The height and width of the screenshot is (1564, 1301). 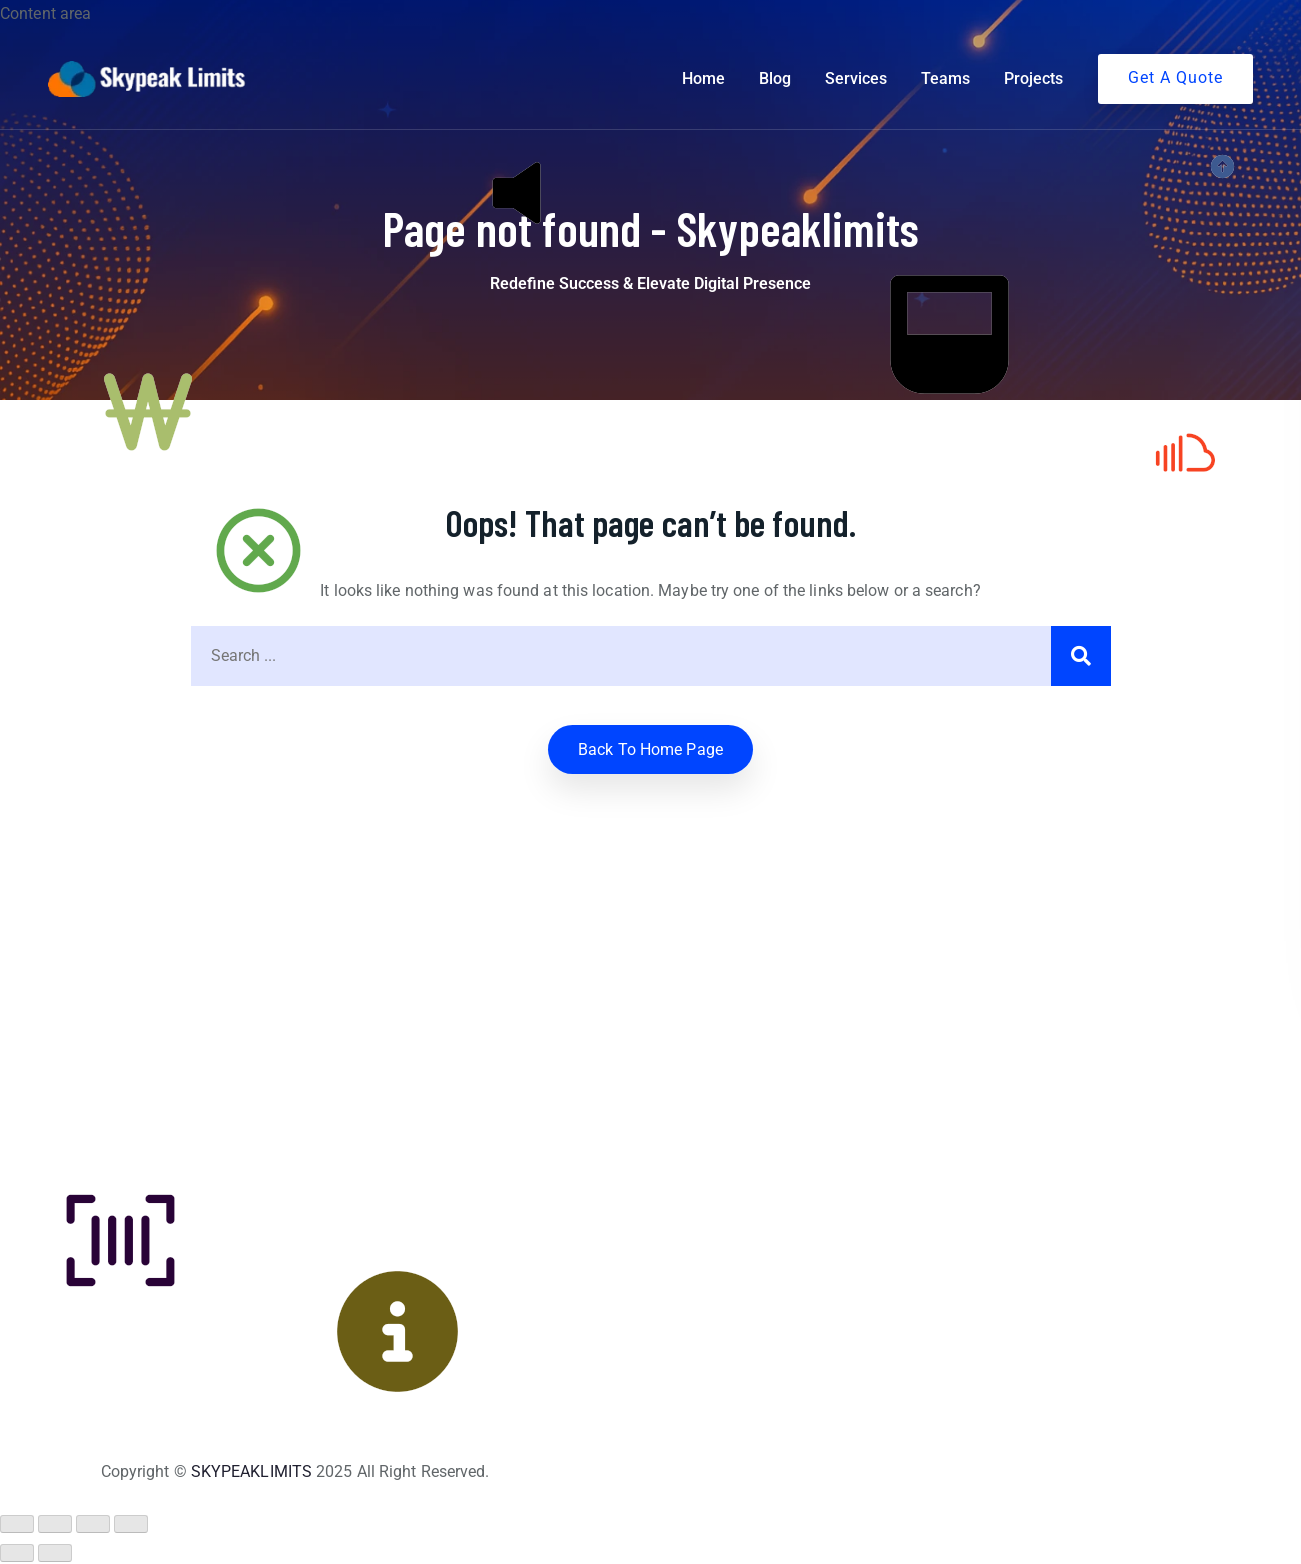 I want to click on indicates south korean won currency, so click(x=148, y=412).